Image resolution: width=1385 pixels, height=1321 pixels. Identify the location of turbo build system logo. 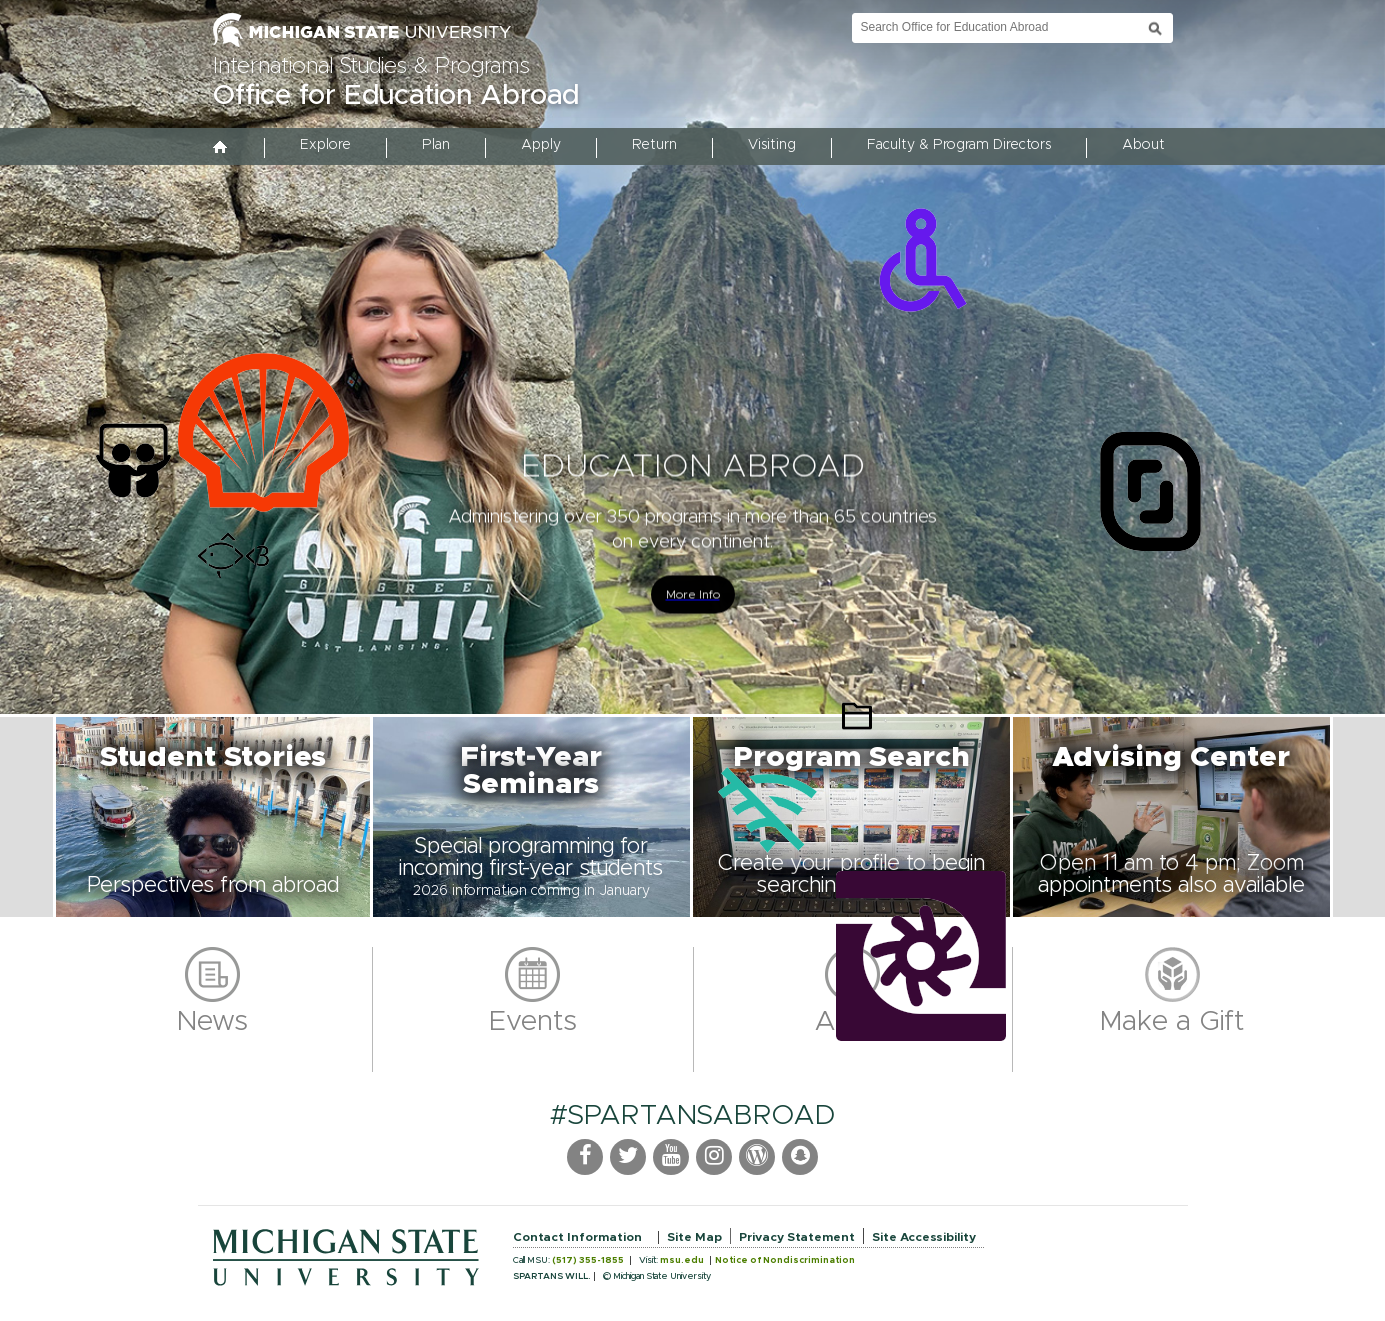
(921, 956).